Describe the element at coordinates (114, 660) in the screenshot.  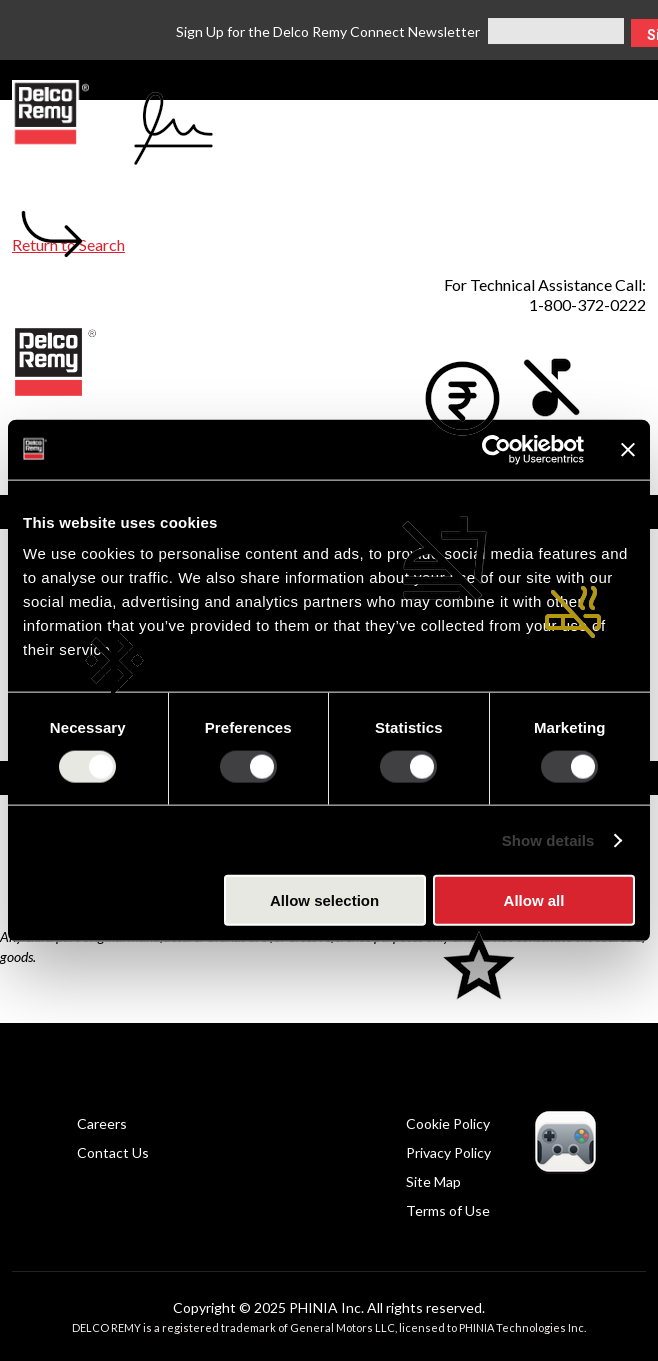
I see `indicates bluetooth is connected to a device` at that location.